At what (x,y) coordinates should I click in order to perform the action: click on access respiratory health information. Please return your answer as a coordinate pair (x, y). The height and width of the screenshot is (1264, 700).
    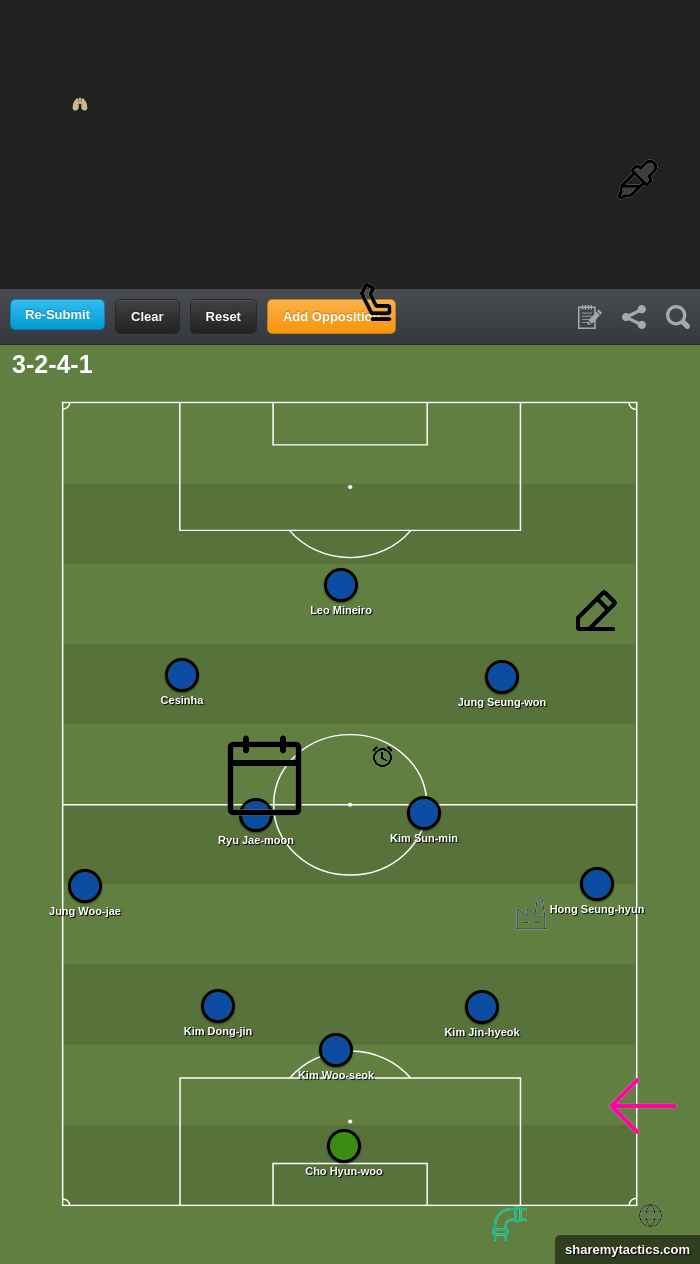
    Looking at the image, I should click on (80, 104).